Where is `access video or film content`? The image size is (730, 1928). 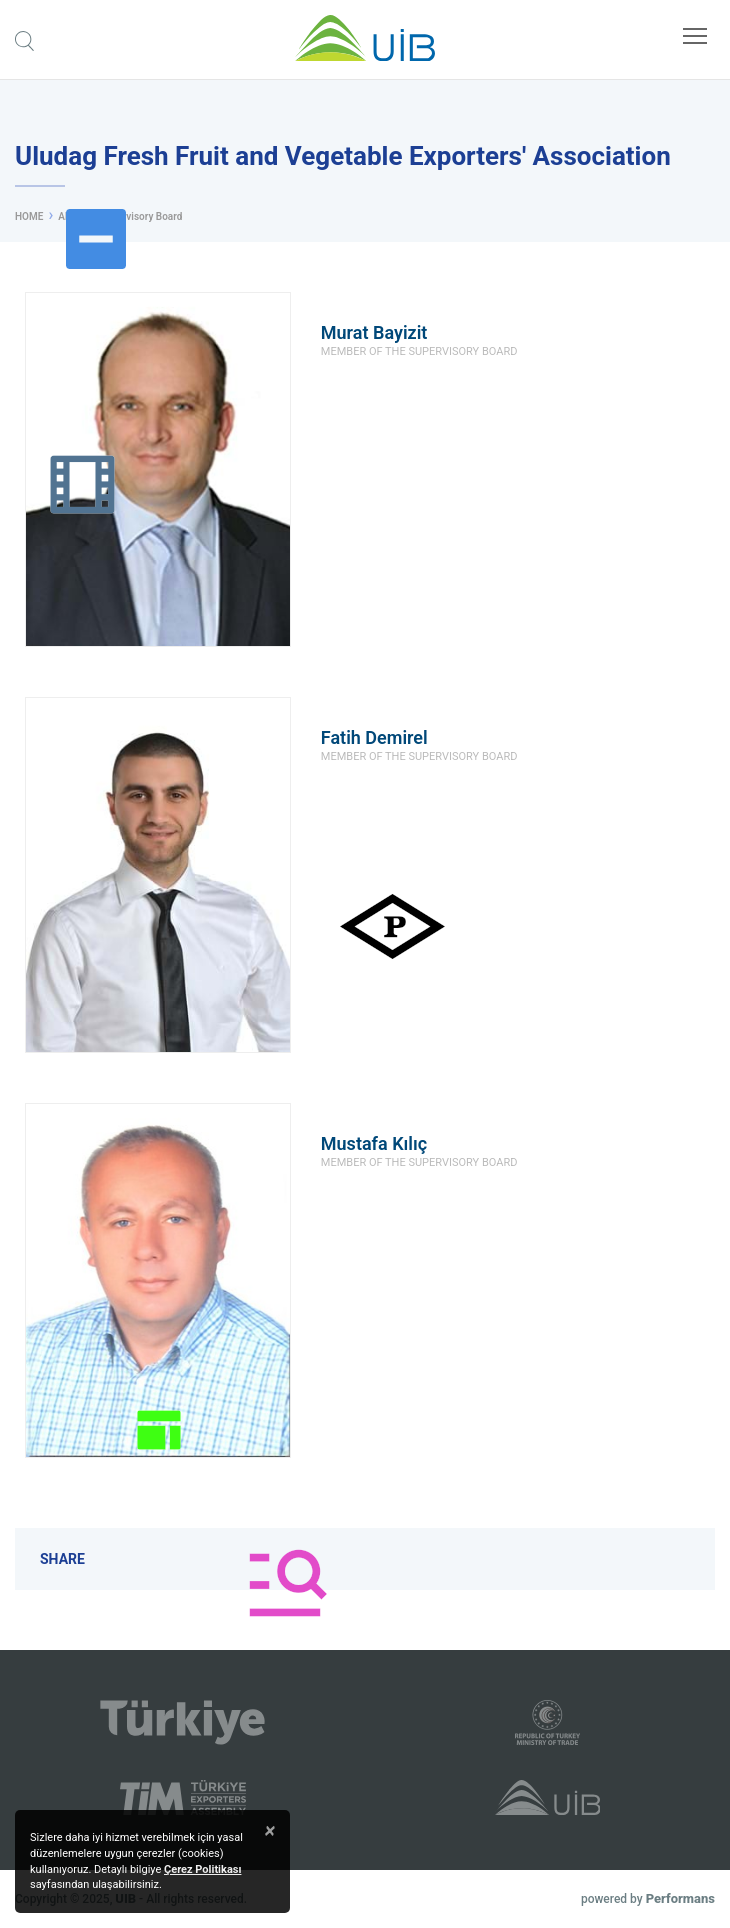 access video or film content is located at coordinates (82, 484).